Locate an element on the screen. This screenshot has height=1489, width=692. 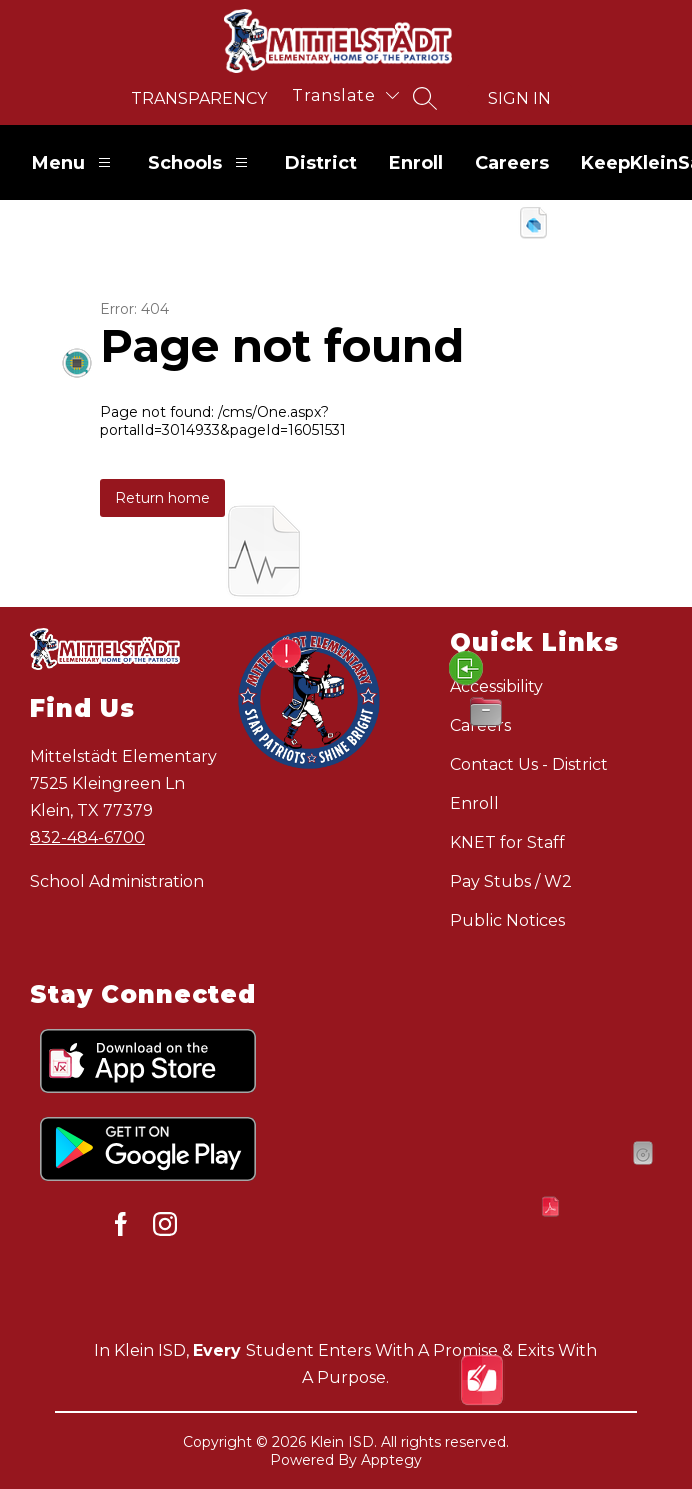
indicates a warning or alert requiring attention is located at coordinates (286, 653).